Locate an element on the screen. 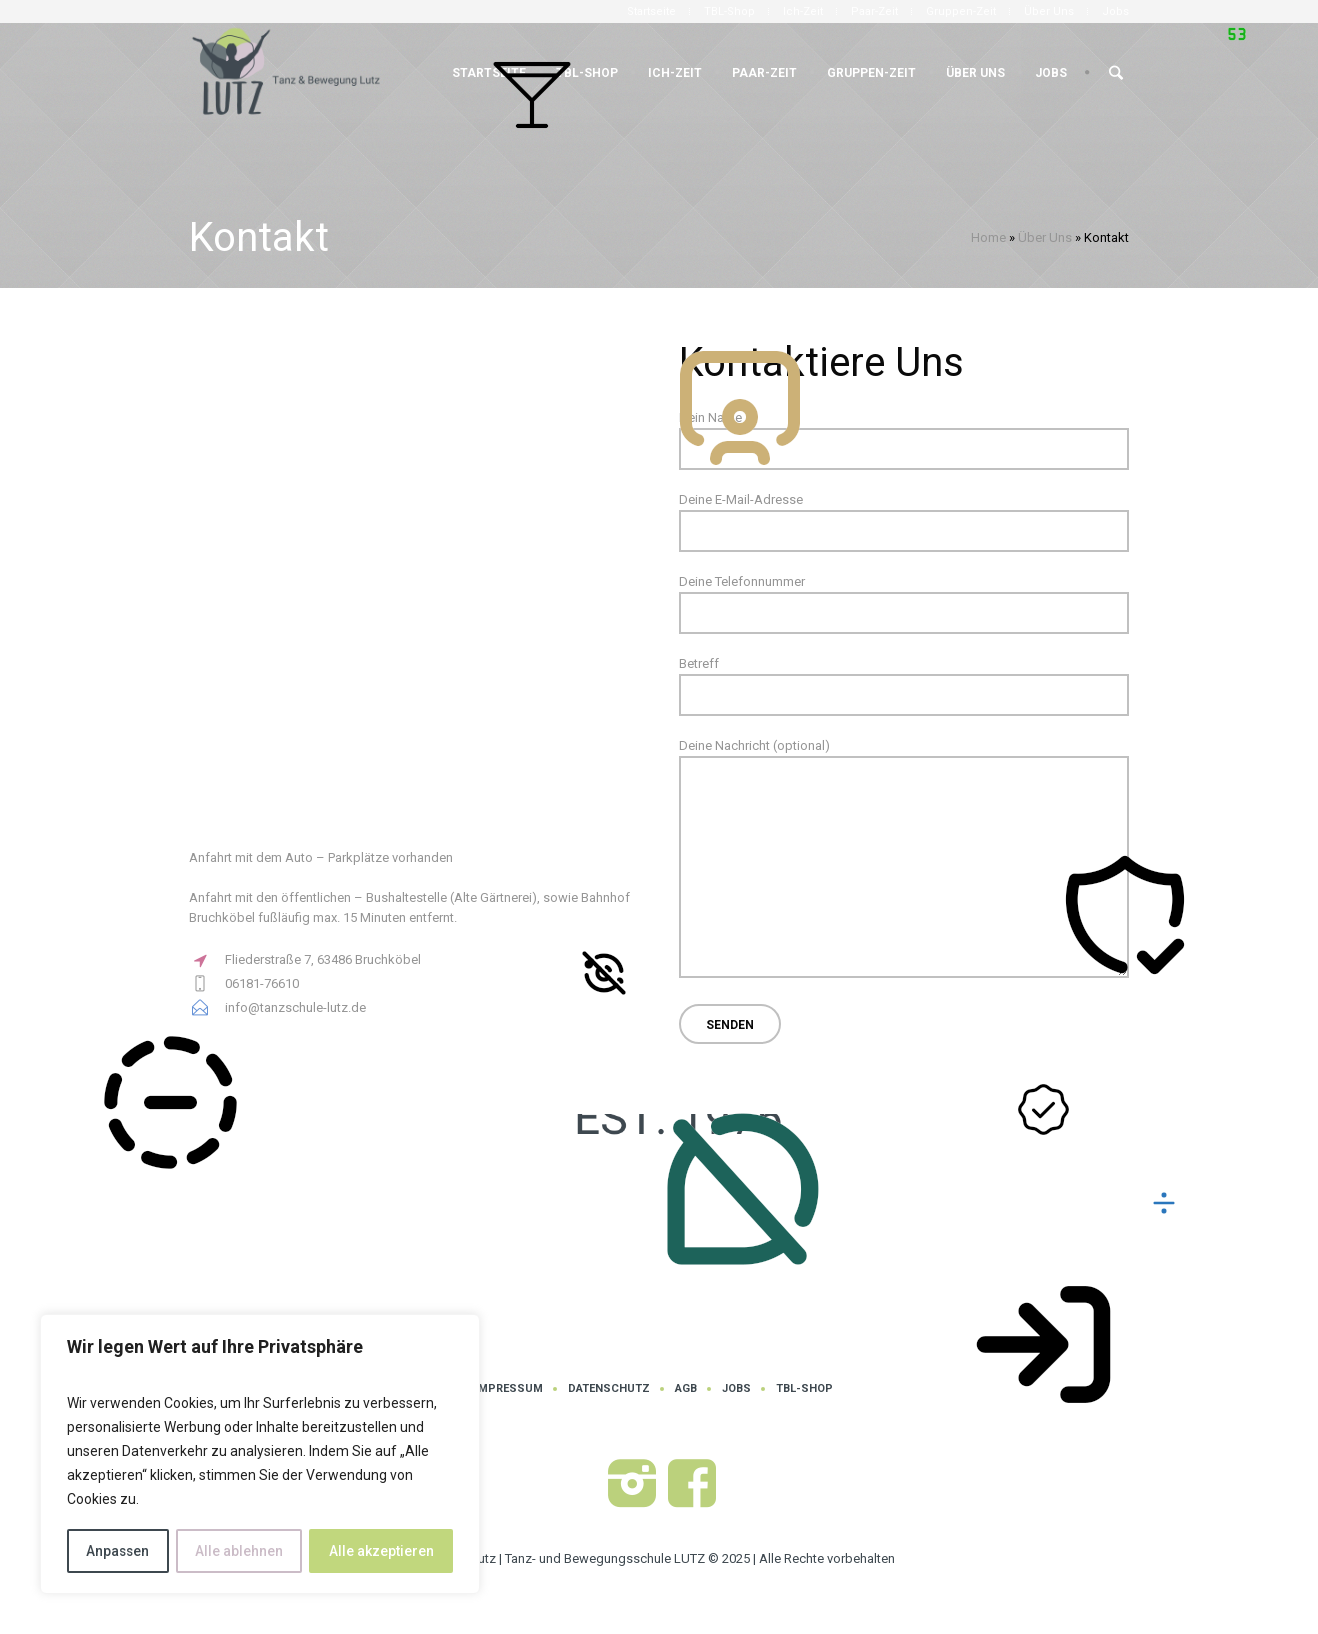 The height and width of the screenshot is (1634, 1318). indicates verified or secure status is located at coordinates (1125, 915).